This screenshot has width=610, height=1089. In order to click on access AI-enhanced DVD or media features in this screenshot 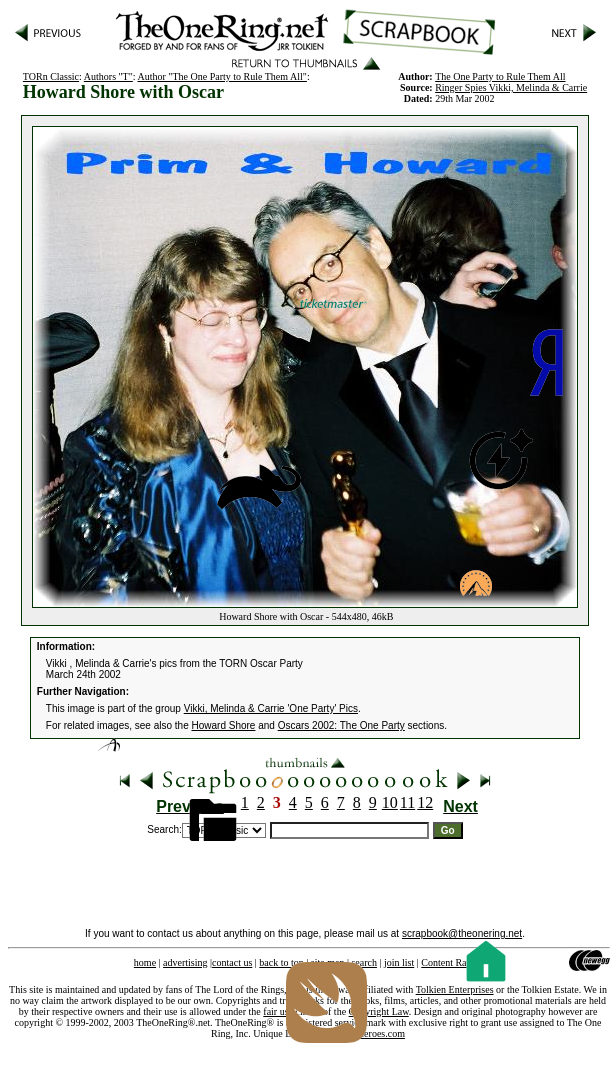, I will do `click(498, 460)`.